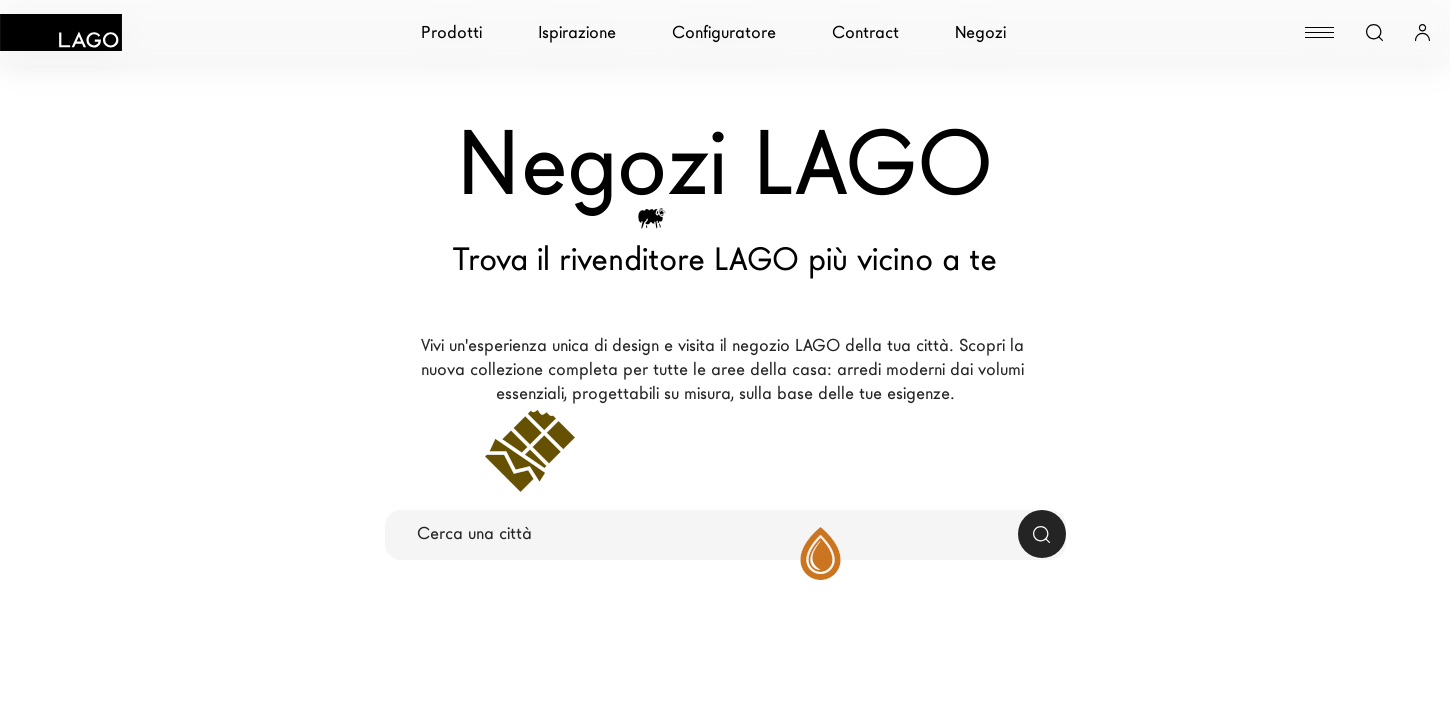  What do you see at coordinates (530, 447) in the screenshot?
I see `chocolate bar item or consumable in a game` at bounding box center [530, 447].